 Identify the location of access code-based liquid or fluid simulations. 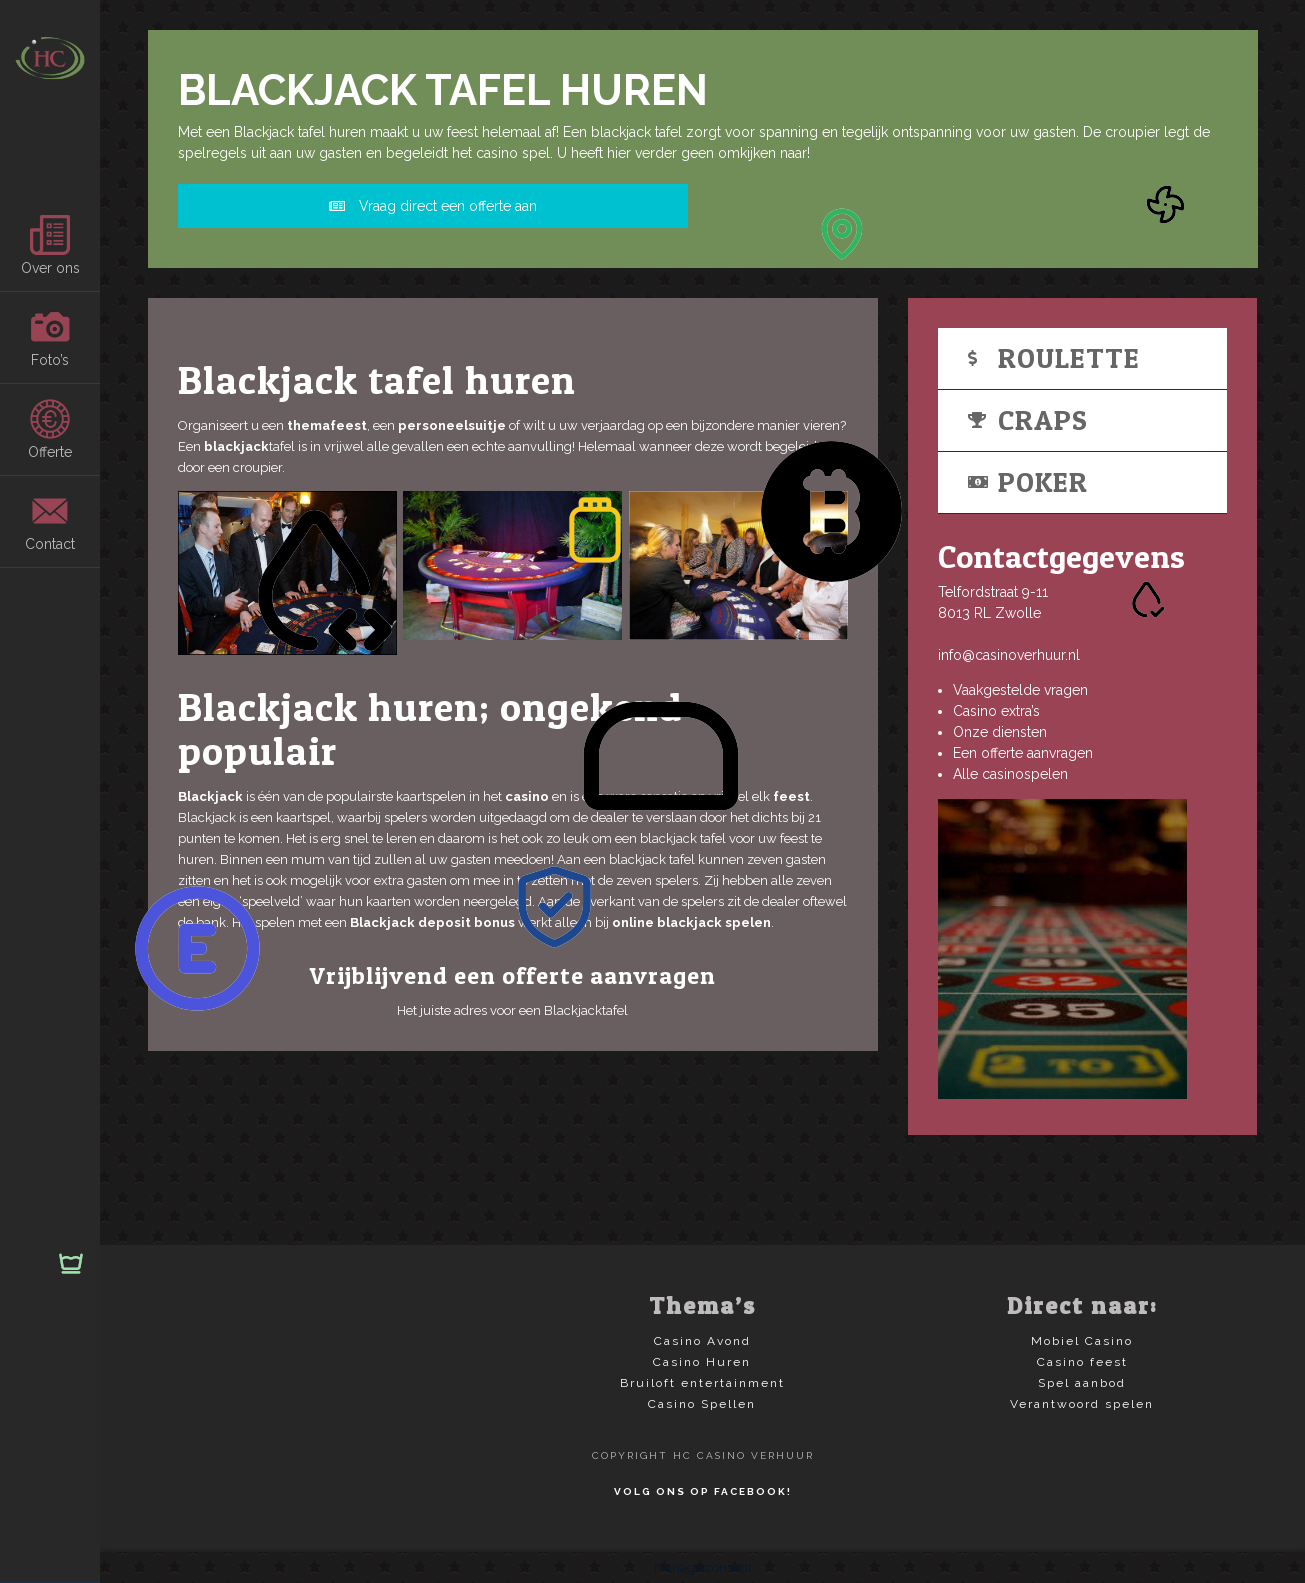
(314, 580).